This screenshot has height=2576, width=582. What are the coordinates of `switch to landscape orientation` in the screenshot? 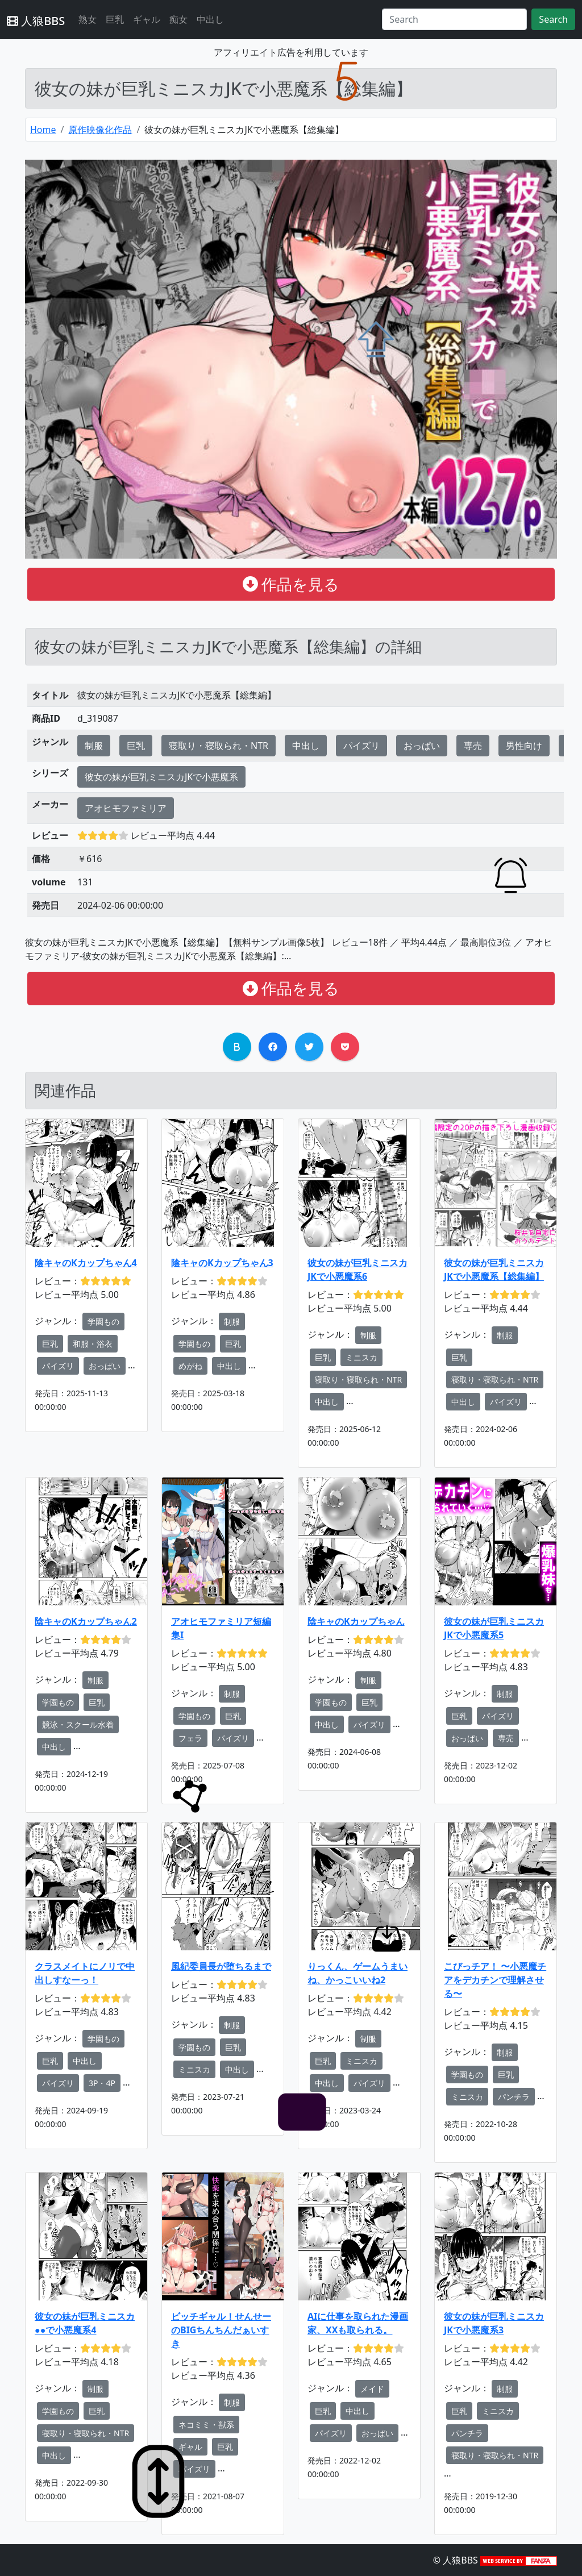 It's located at (302, 2112).